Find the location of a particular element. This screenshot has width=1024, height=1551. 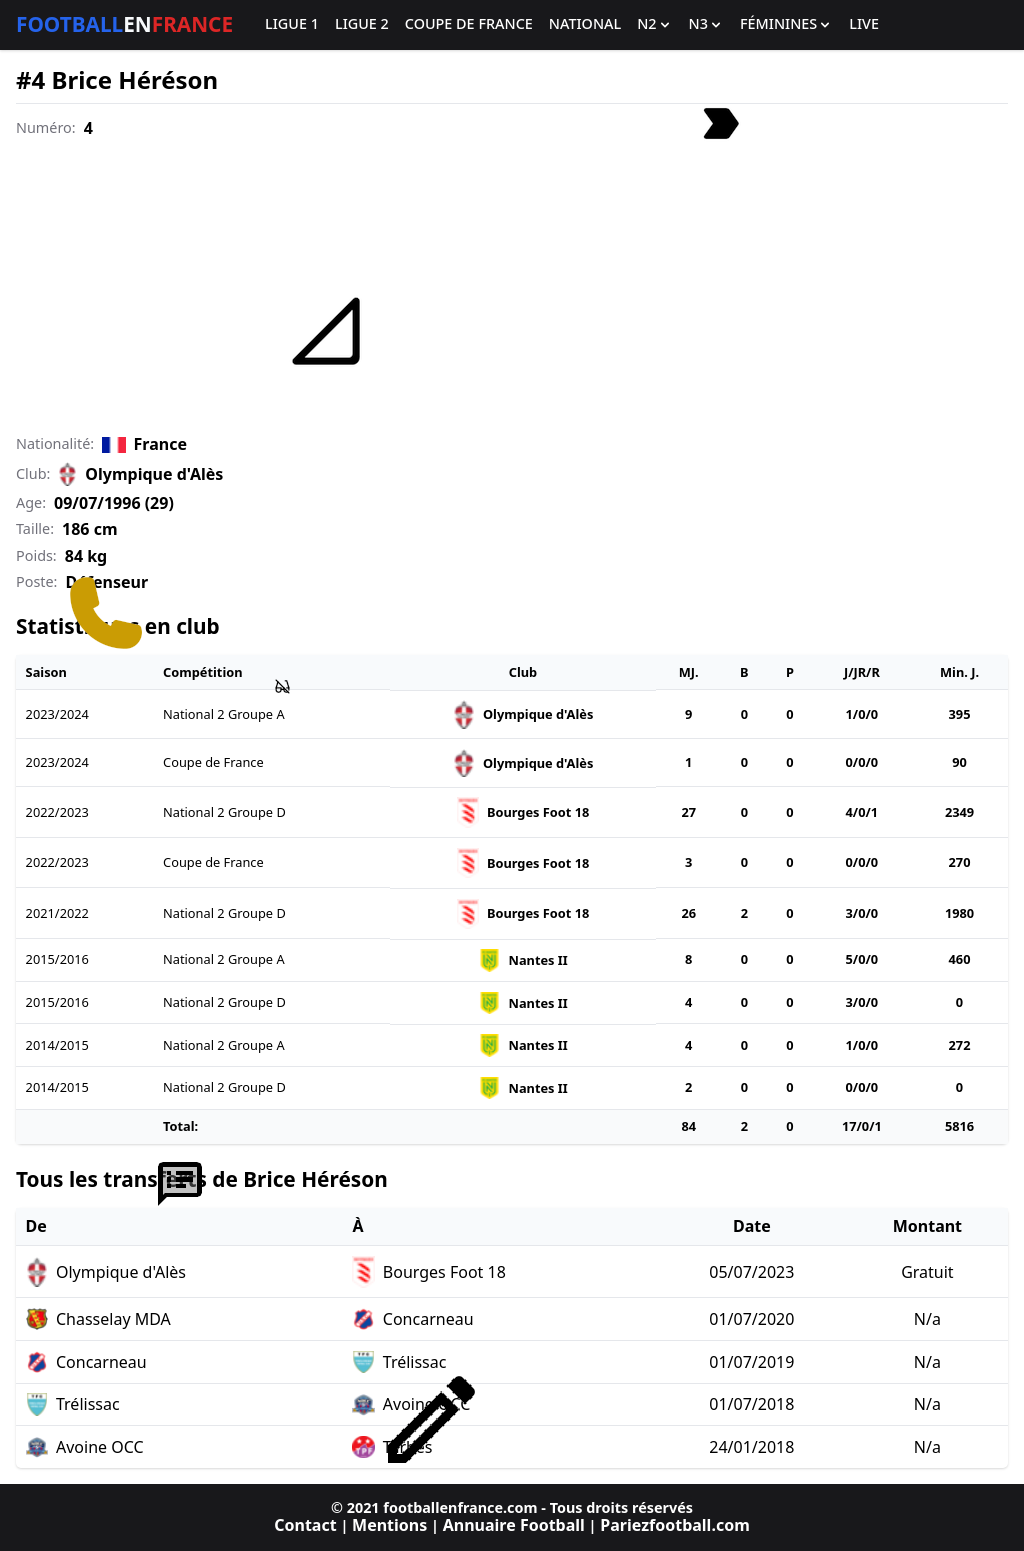

disable reading mode is located at coordinates (282, 686).